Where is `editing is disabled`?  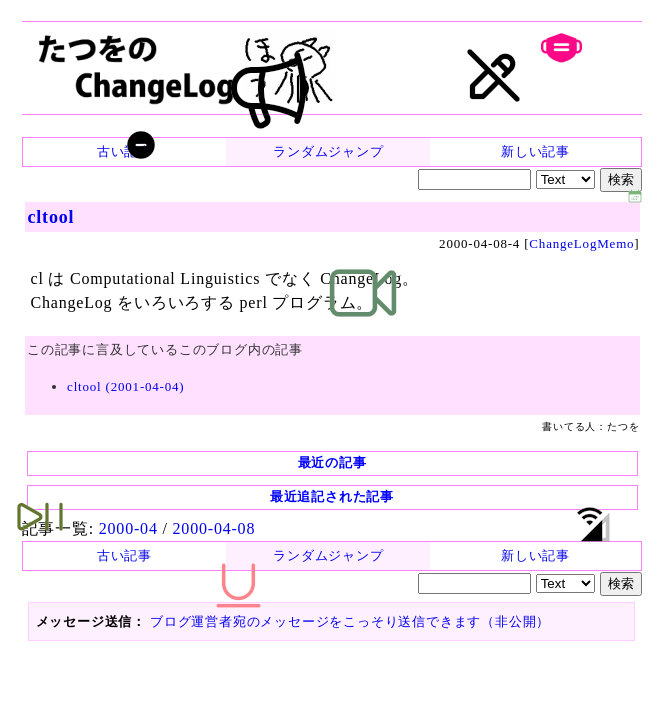 editing is disabled is located at coordinates (493, 75).